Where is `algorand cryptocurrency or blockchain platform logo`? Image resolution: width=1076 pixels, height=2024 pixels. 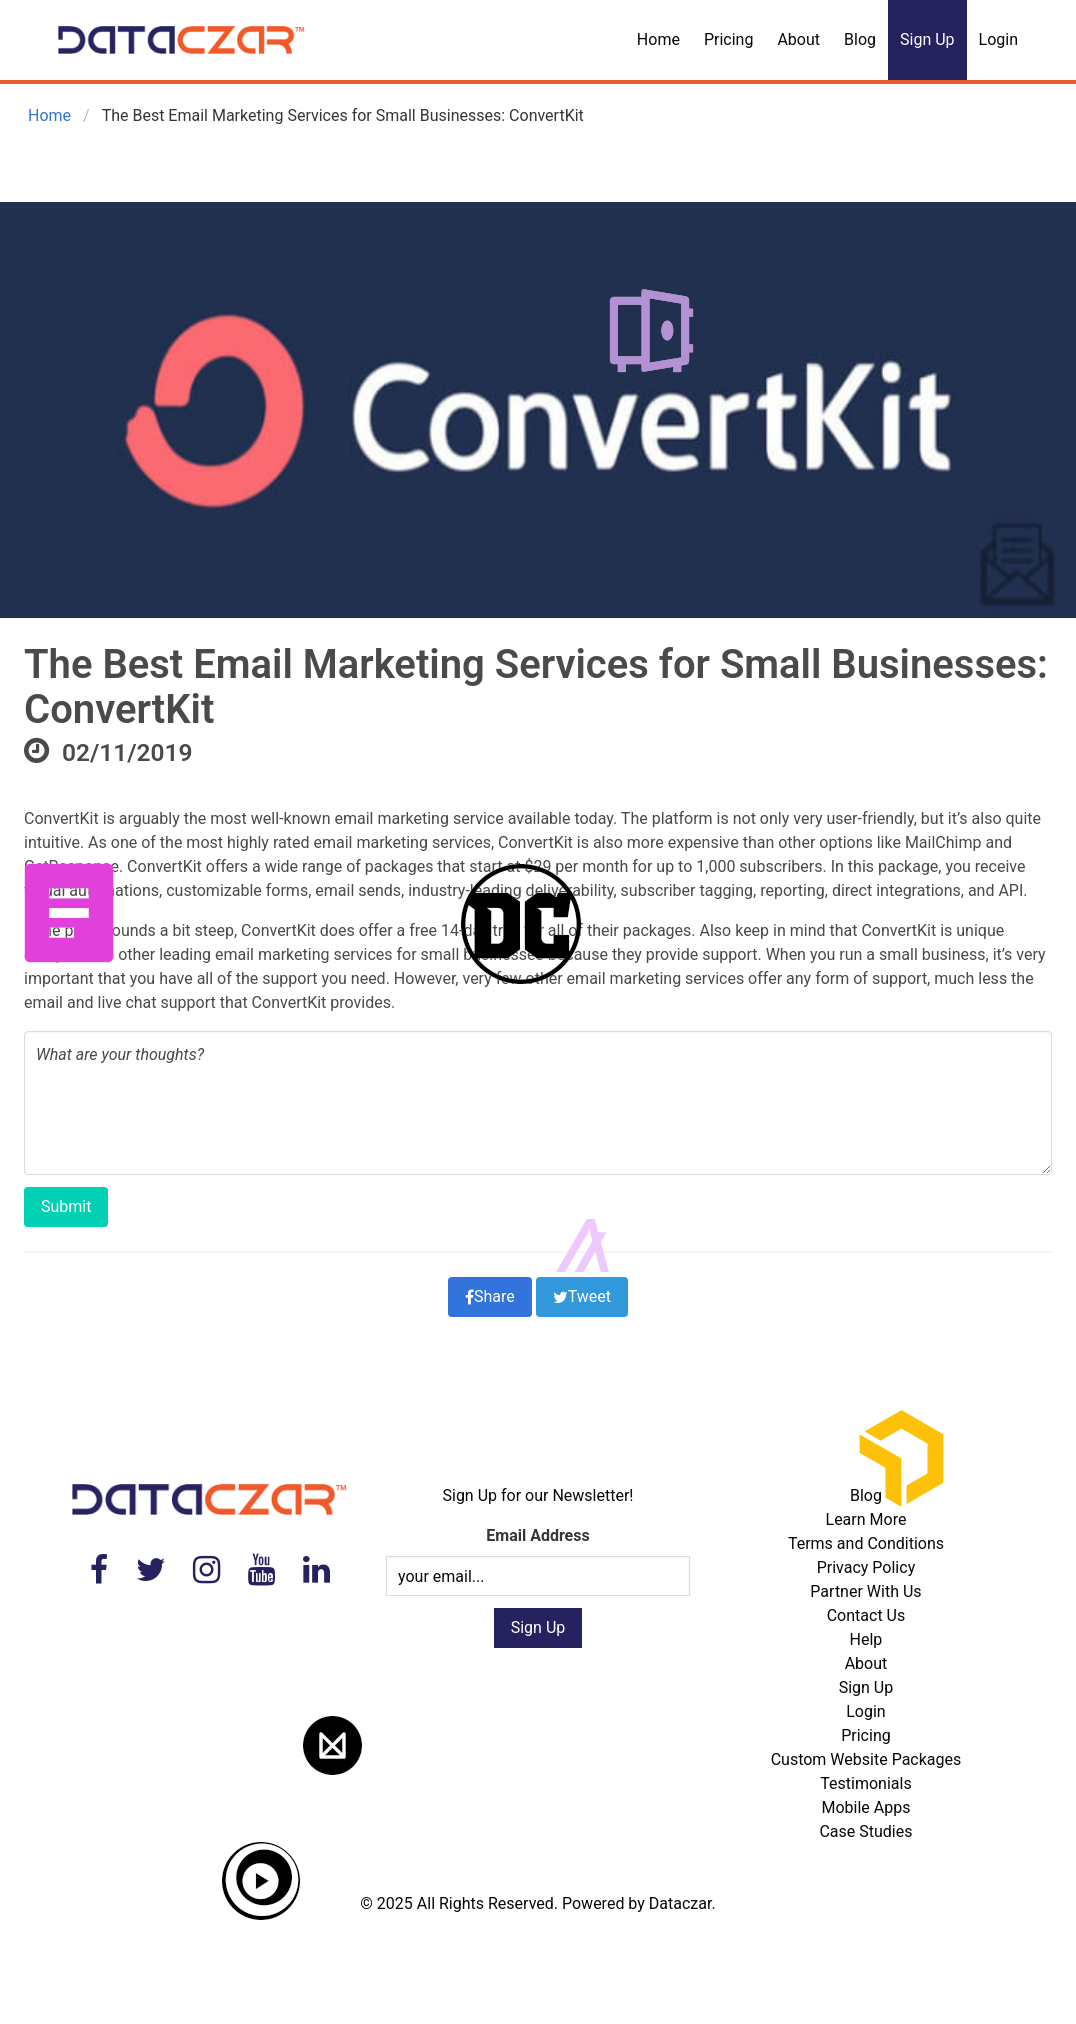
algorand cryptocurrency or blockchain platform logo is located at coordinates (582, 1245).